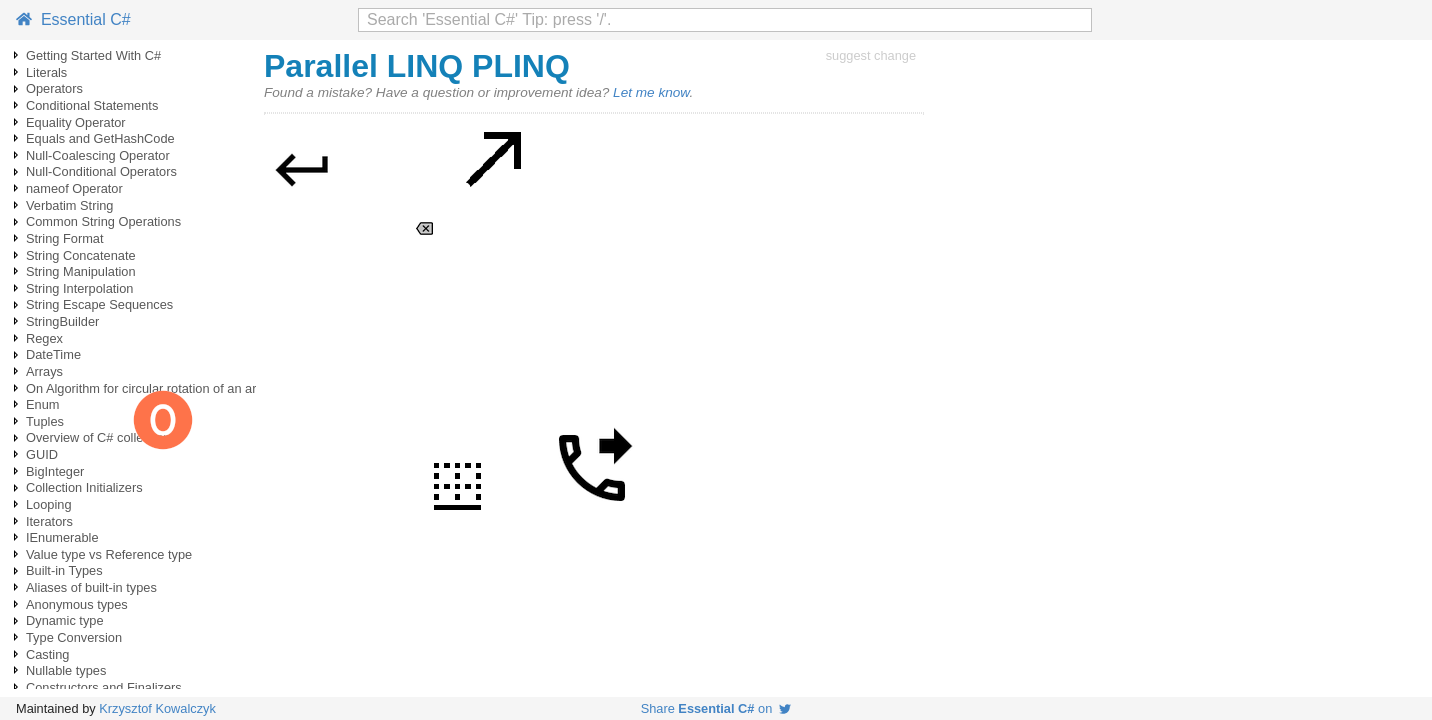 This screenshot has height=720, width=1432. Describe the element at coordinates (303, 170) in the screenshot. I see `submit or confirm text input` at that location.